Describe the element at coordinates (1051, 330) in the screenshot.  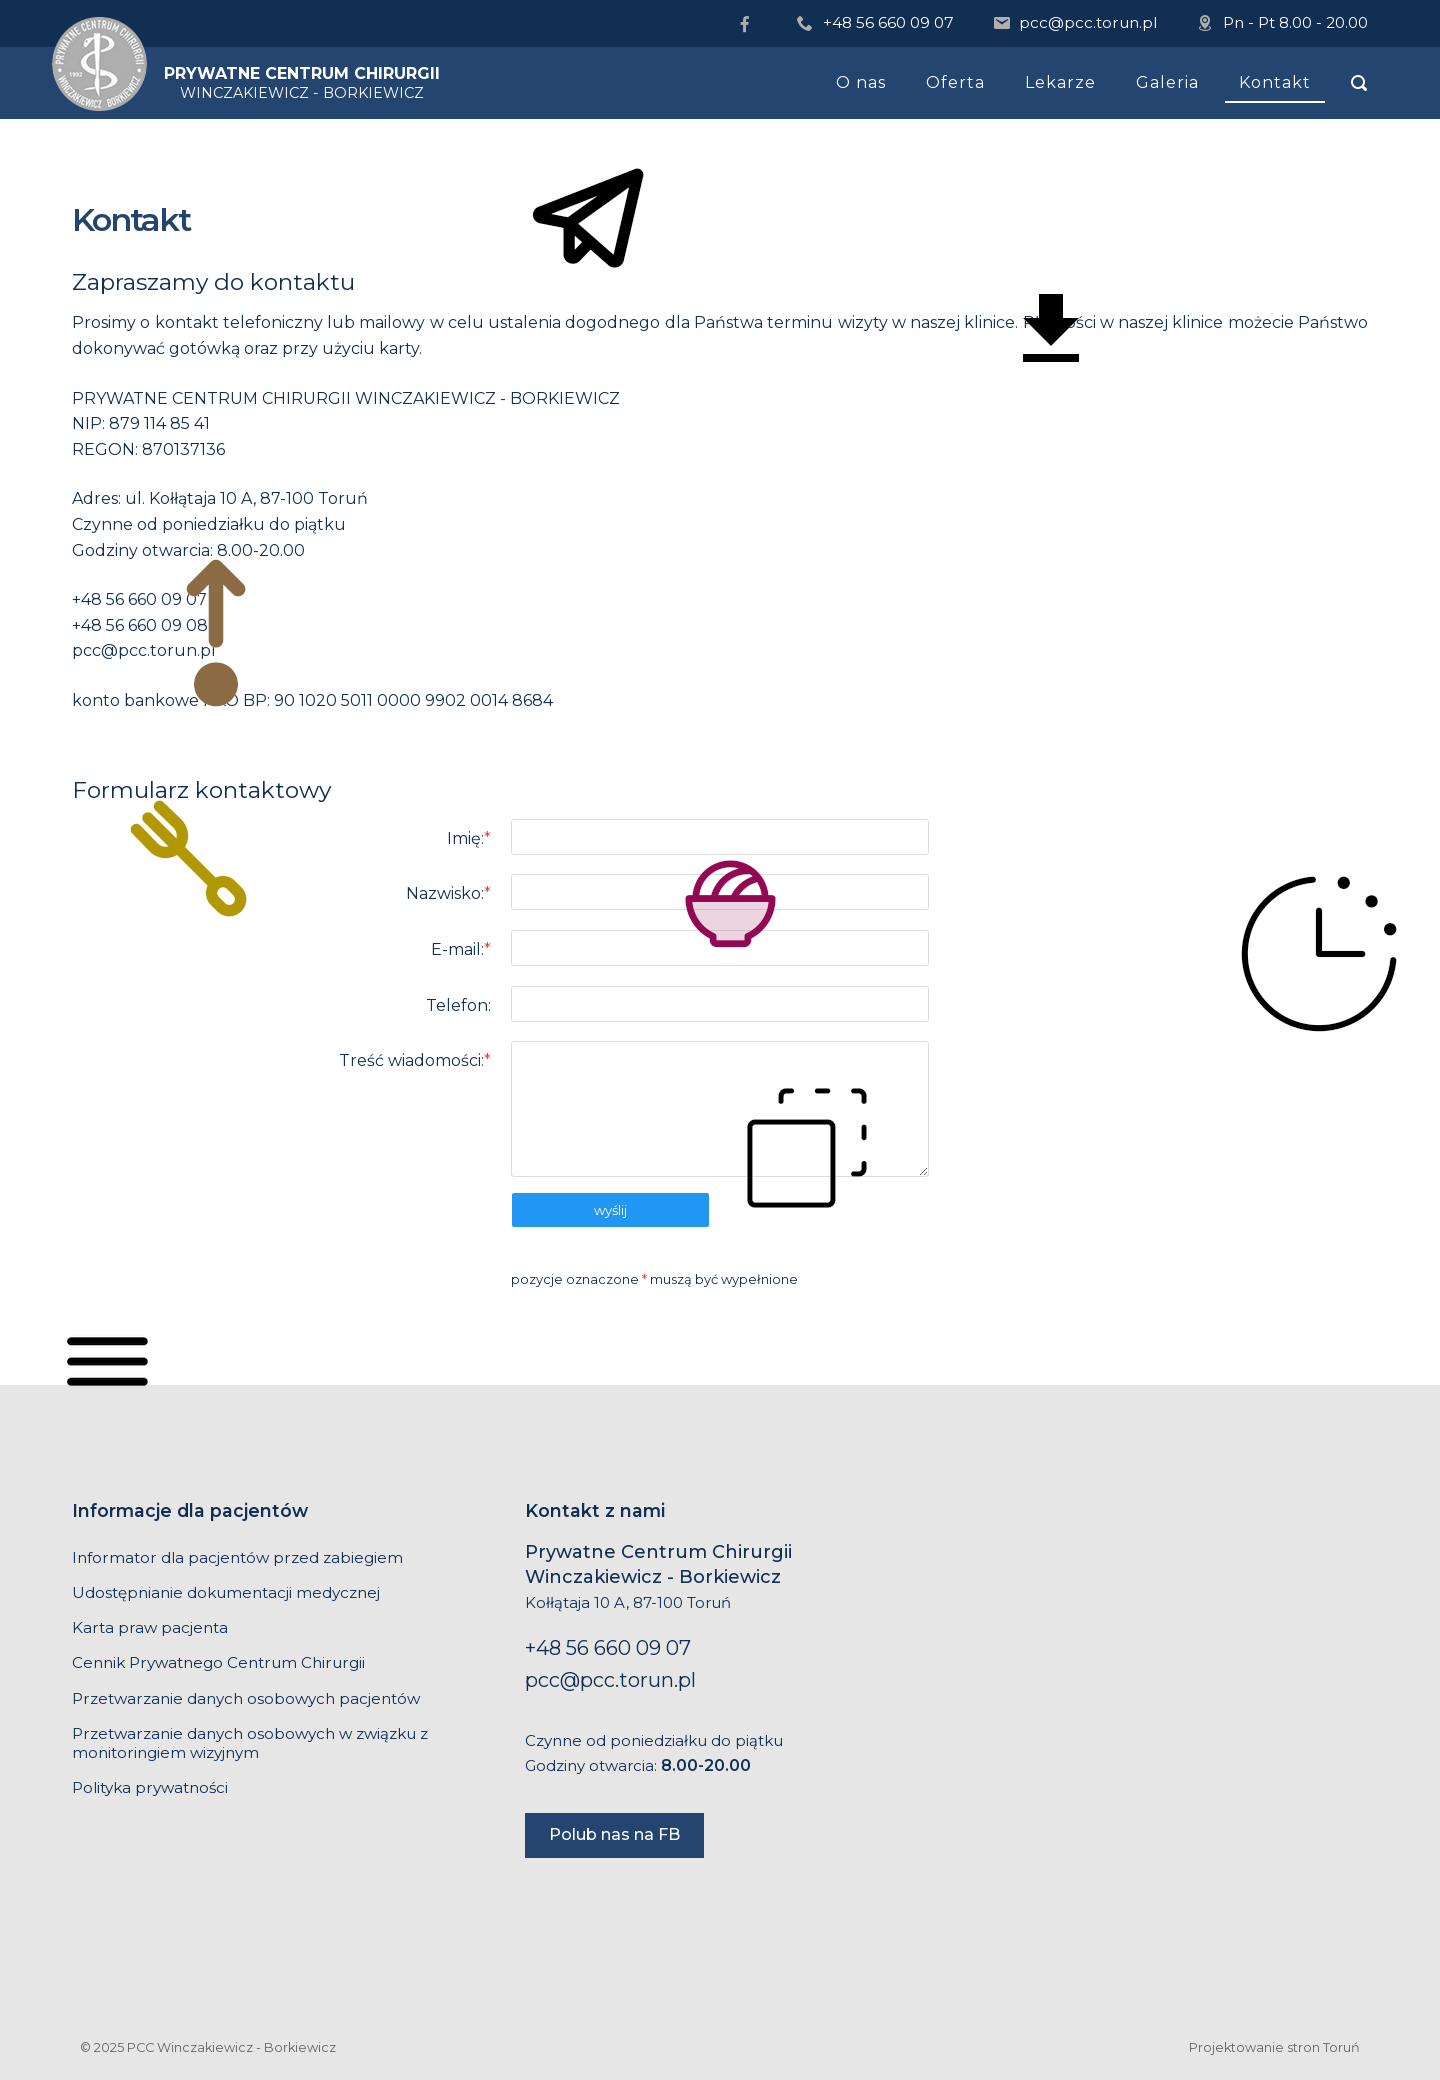
I see `download a file or document` at that location.